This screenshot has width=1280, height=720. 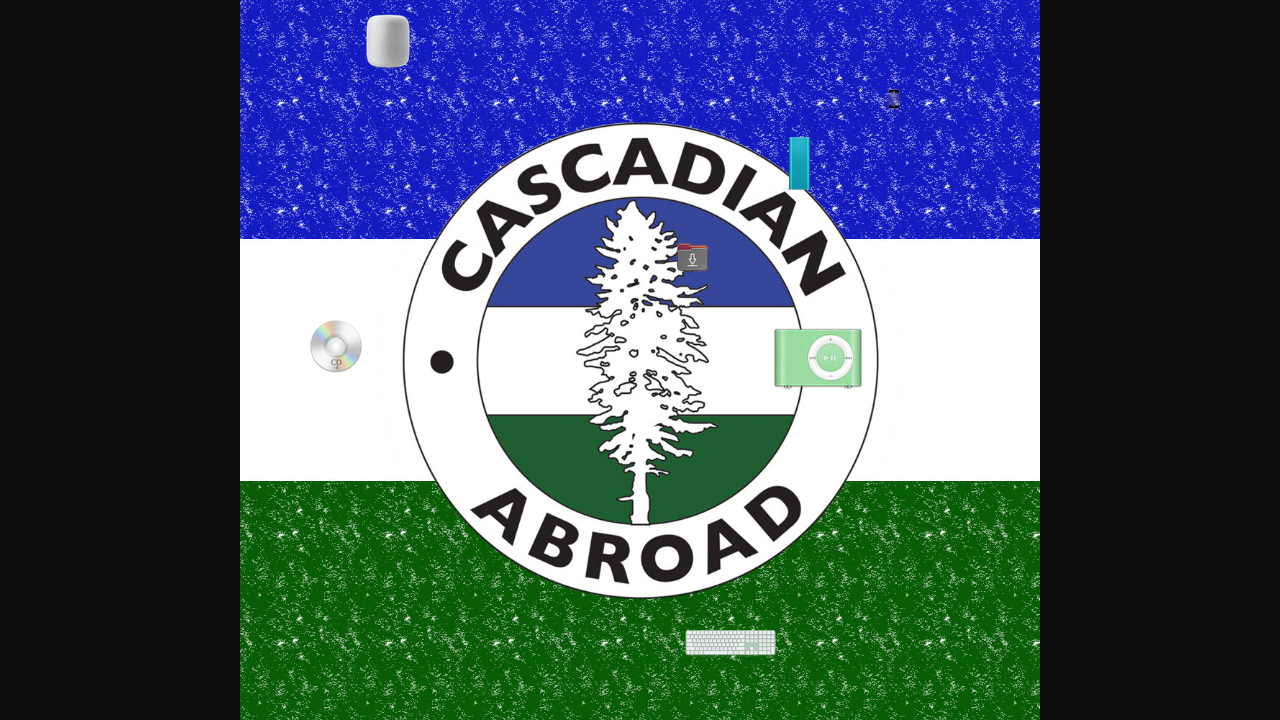 What do you see at coordinates (692, 256) in the screenshot?
I see `access your downloads folder` at bounding box center [692, 256].